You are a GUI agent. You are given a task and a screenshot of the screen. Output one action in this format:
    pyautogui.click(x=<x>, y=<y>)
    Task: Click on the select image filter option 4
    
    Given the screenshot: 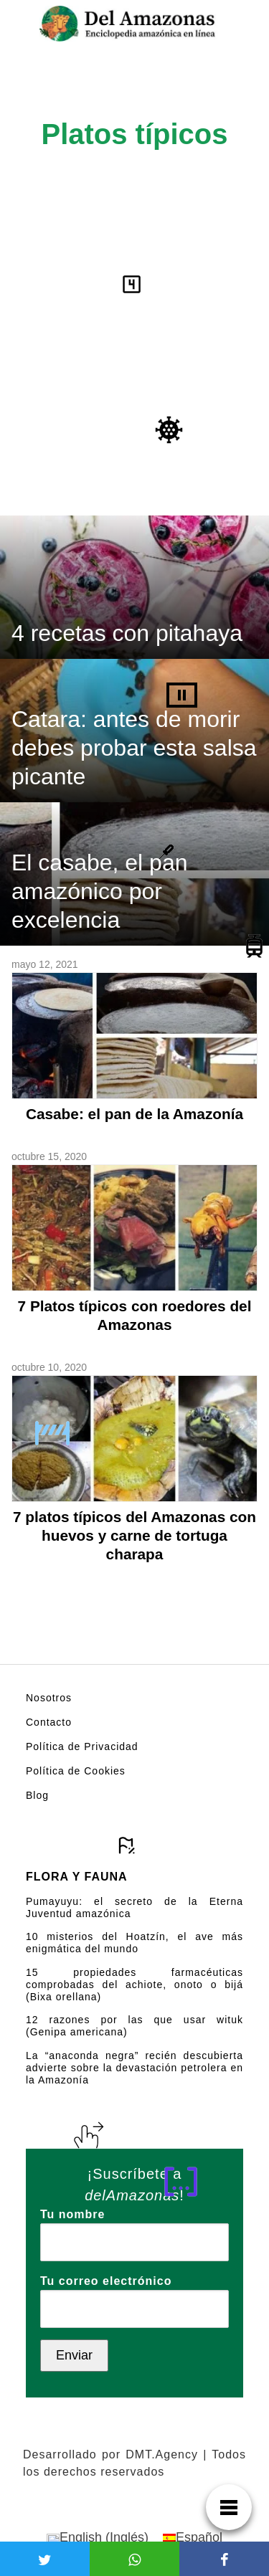 What is the action you would take?
    pyautogui.click(x=131, y=284)
    